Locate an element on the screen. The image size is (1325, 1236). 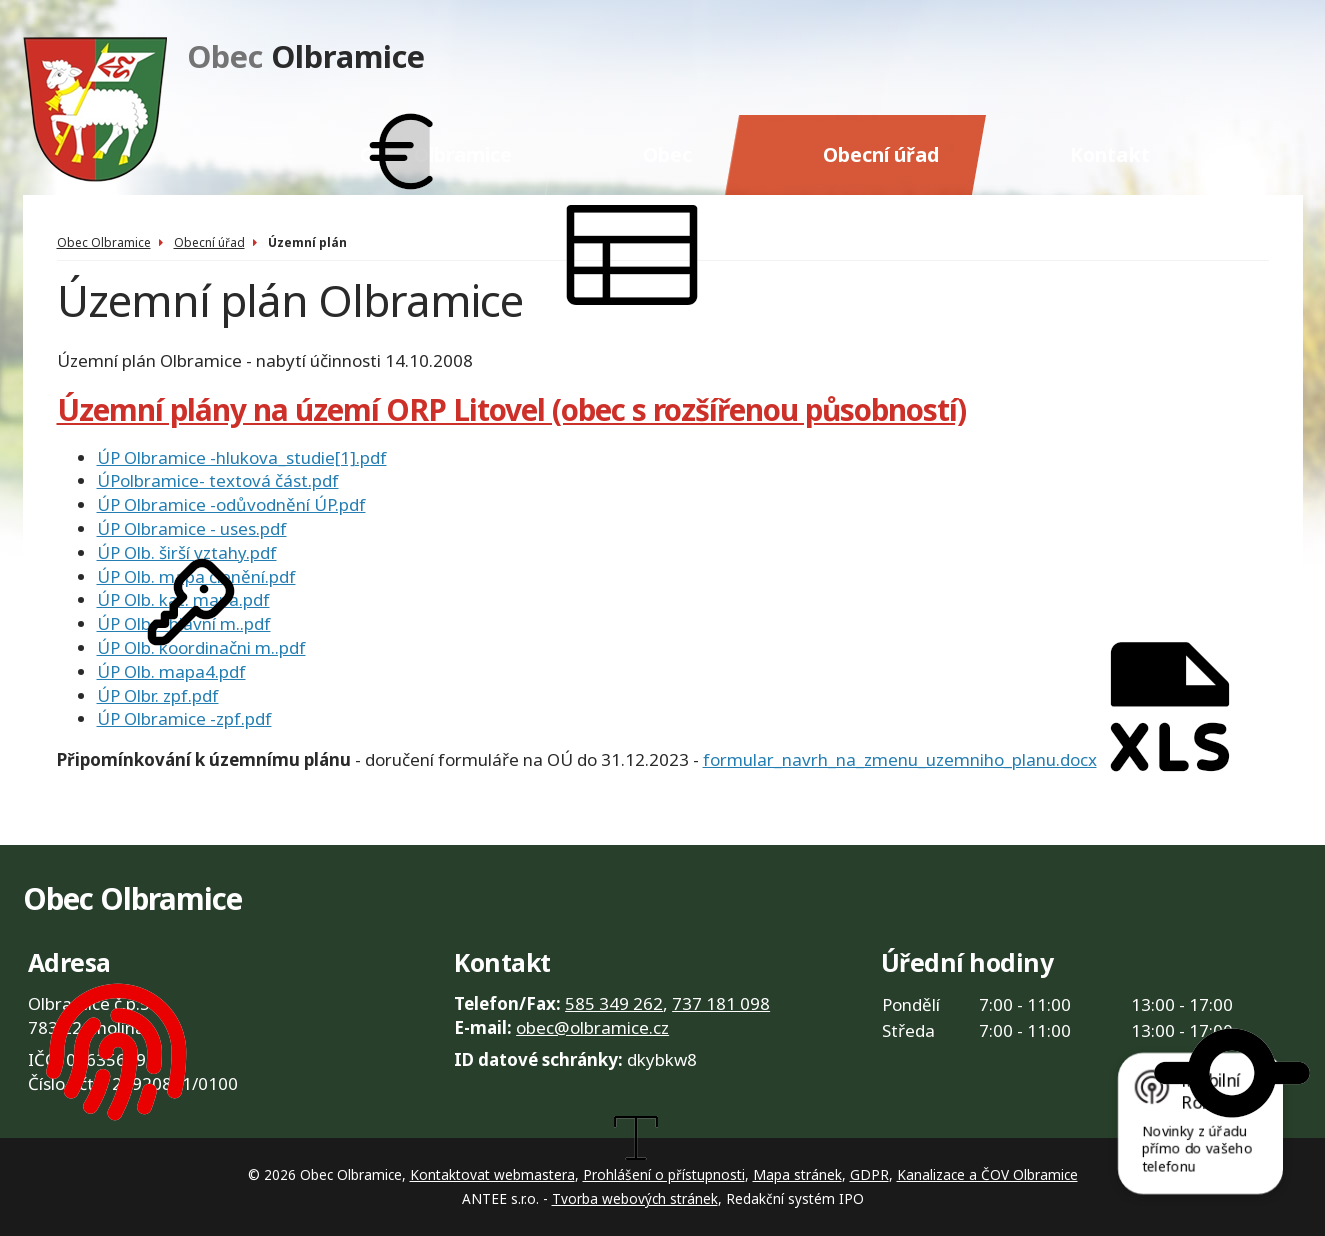
access security or authentication settings is located at coordinates (191, 602).